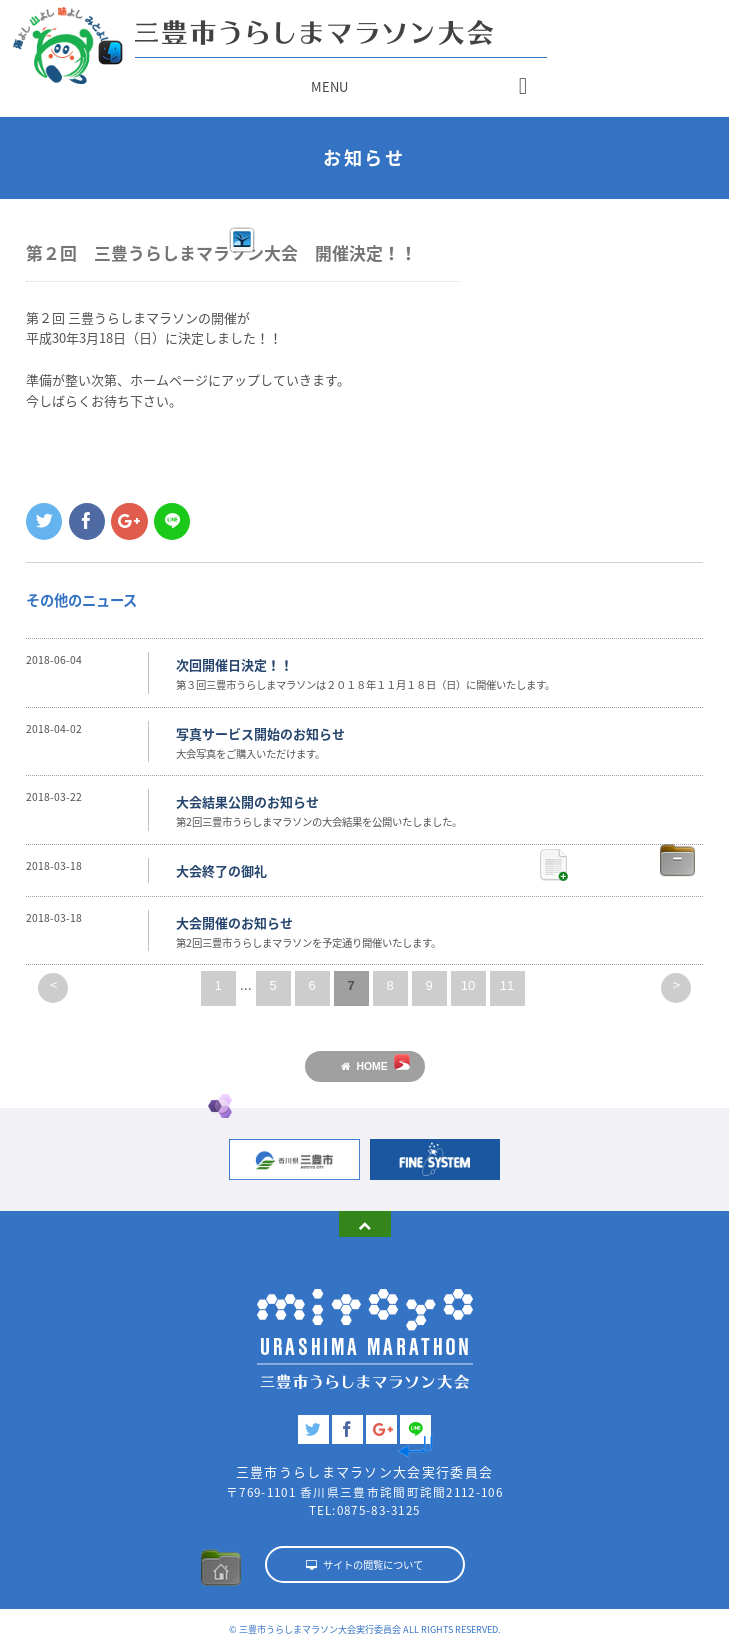 Image resolution: width=729 pixels, height=1649 pixels. What do you see at coordinates (220, 1106) in the screenshot?
I see `open the microsoft store app` at bounding box center [220, 1106].